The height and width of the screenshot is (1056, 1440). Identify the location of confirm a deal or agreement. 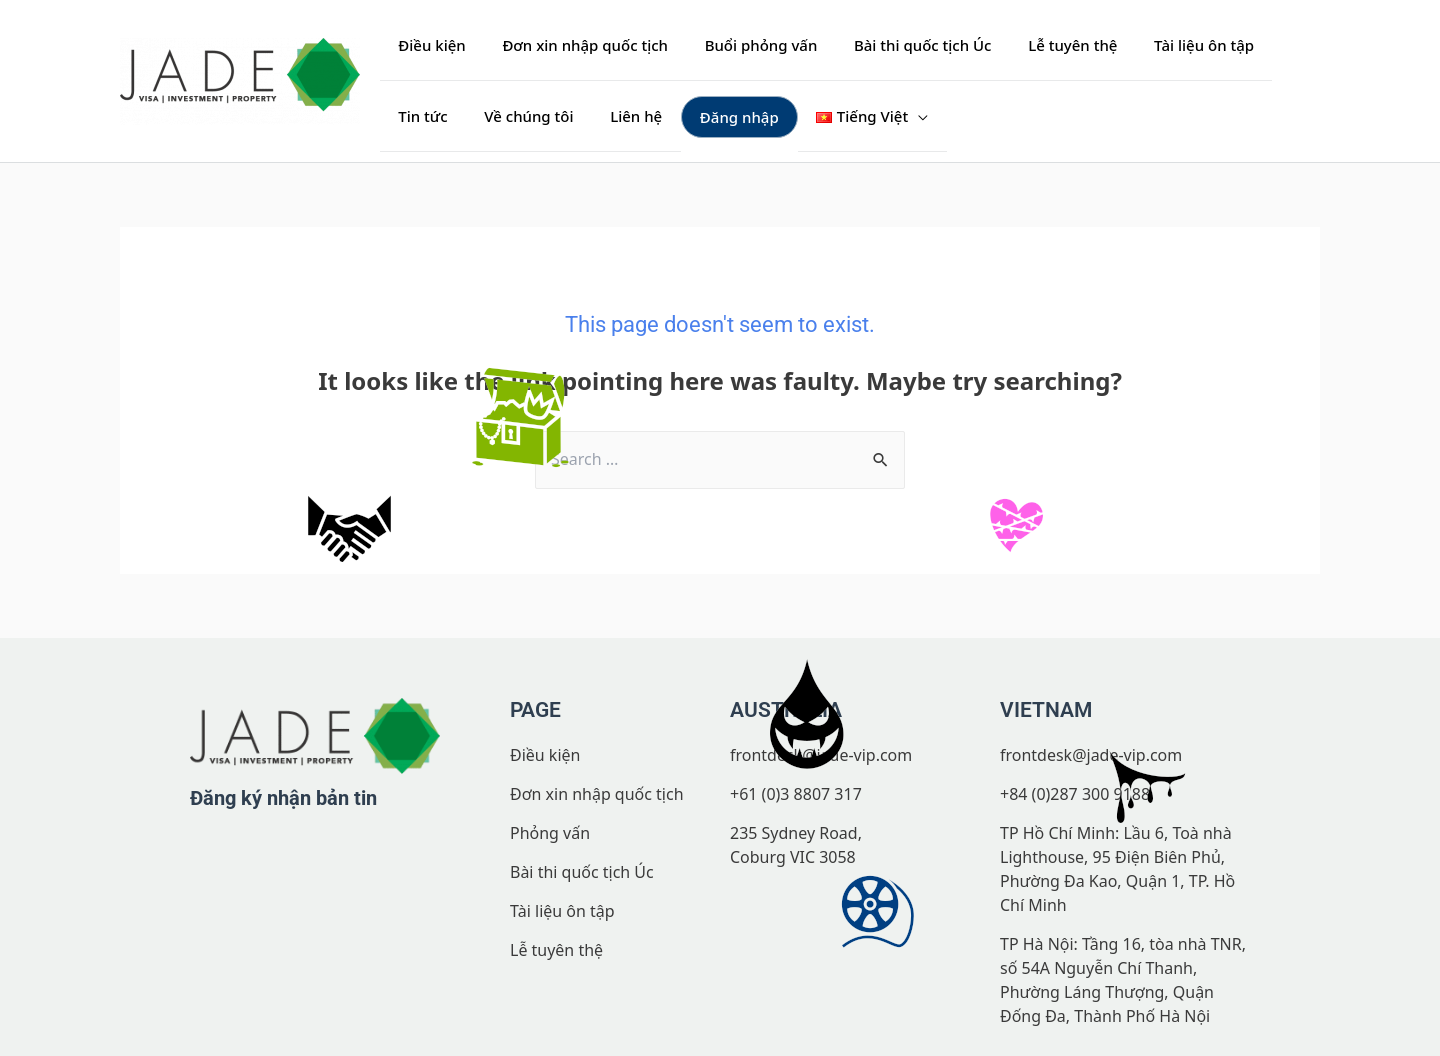
(349, 529).